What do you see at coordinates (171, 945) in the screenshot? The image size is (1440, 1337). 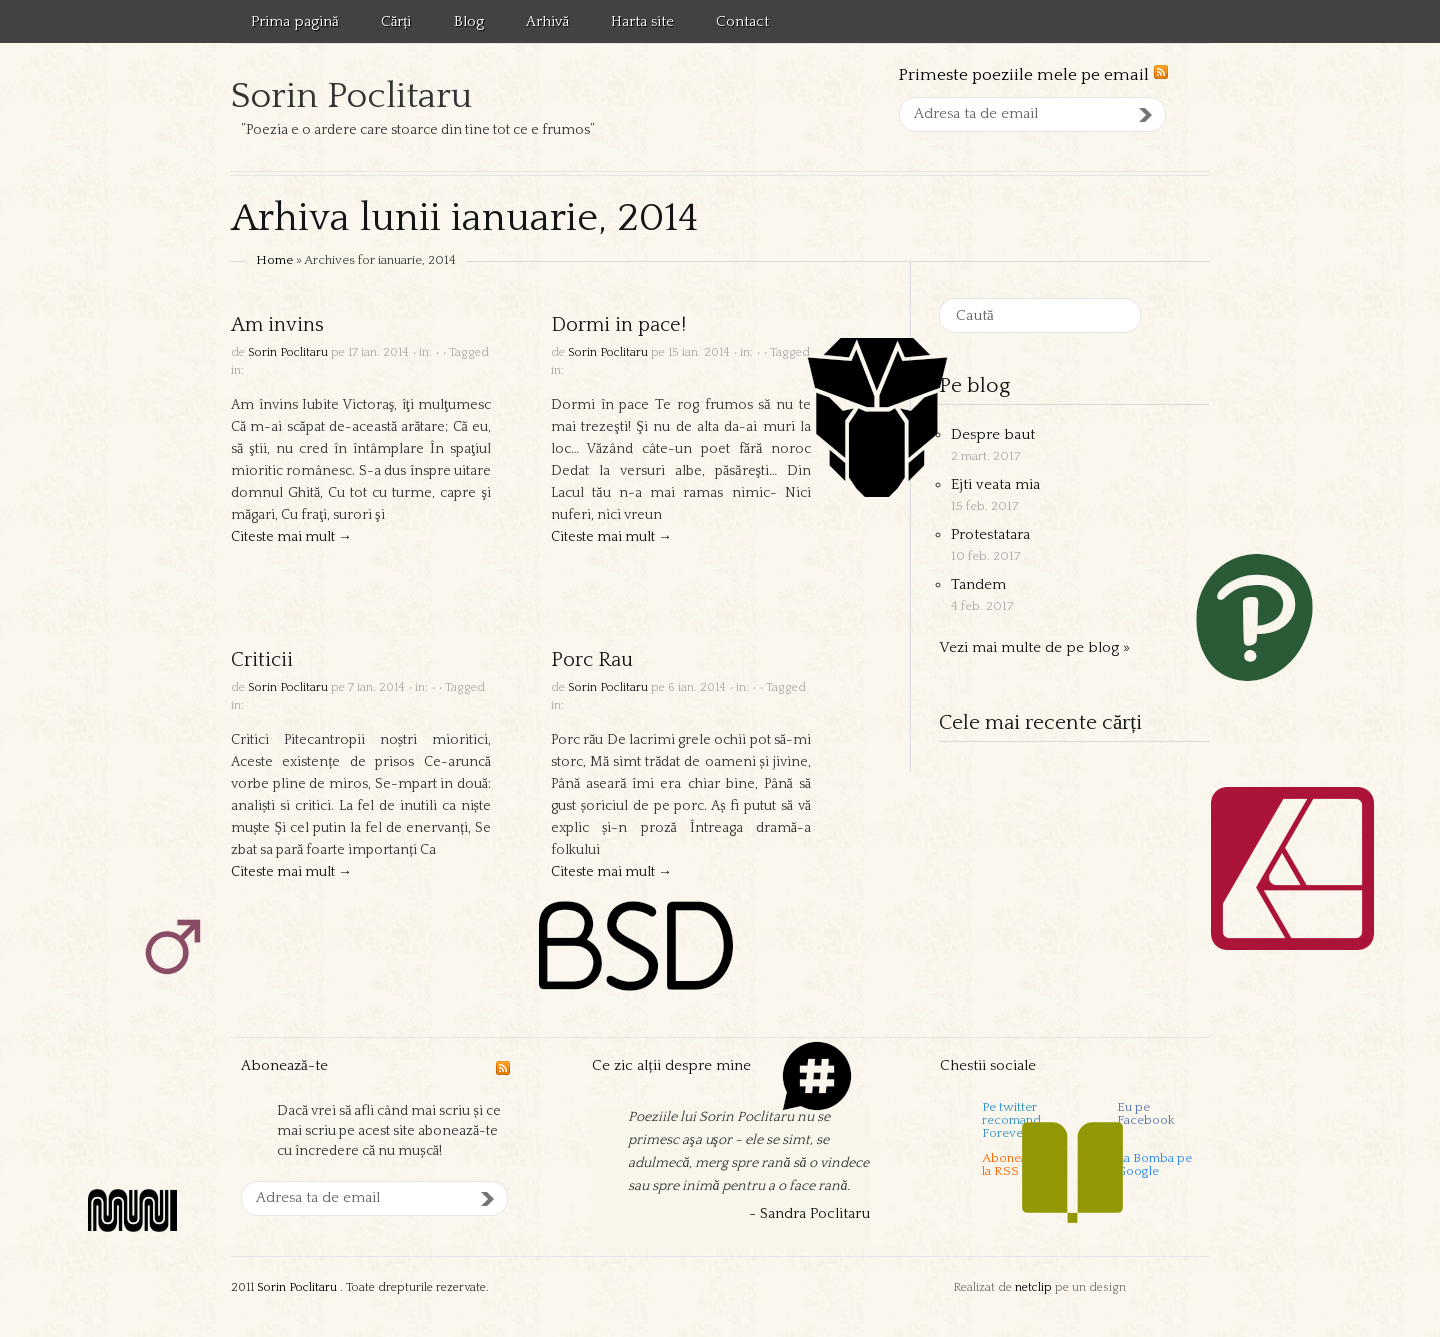 I see `indicates male or masculine gender option` at bounding box center [171, 945].